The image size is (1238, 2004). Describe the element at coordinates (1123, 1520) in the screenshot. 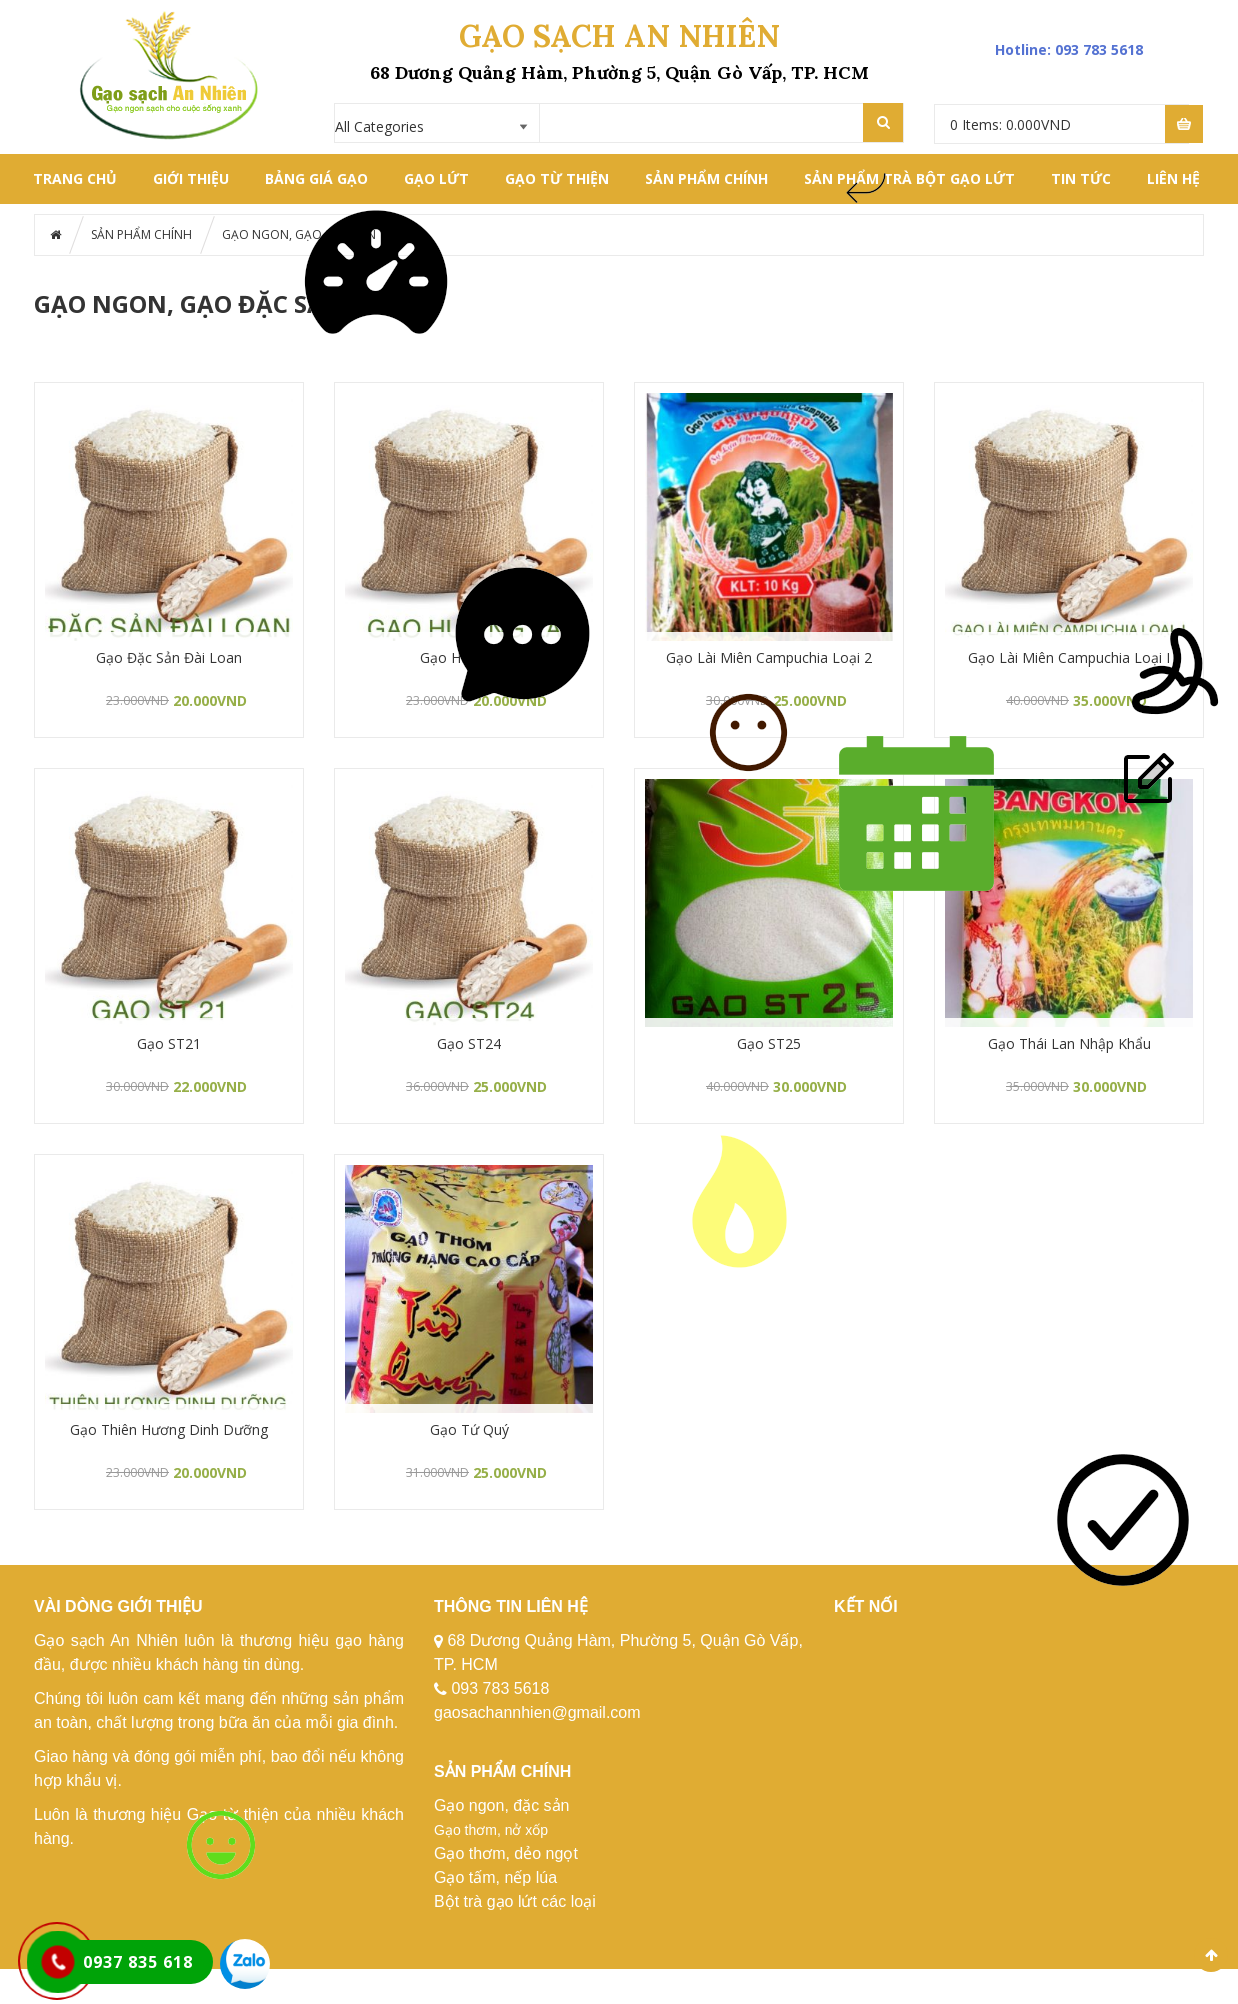

I see `confirms a completed action or task` at that location.